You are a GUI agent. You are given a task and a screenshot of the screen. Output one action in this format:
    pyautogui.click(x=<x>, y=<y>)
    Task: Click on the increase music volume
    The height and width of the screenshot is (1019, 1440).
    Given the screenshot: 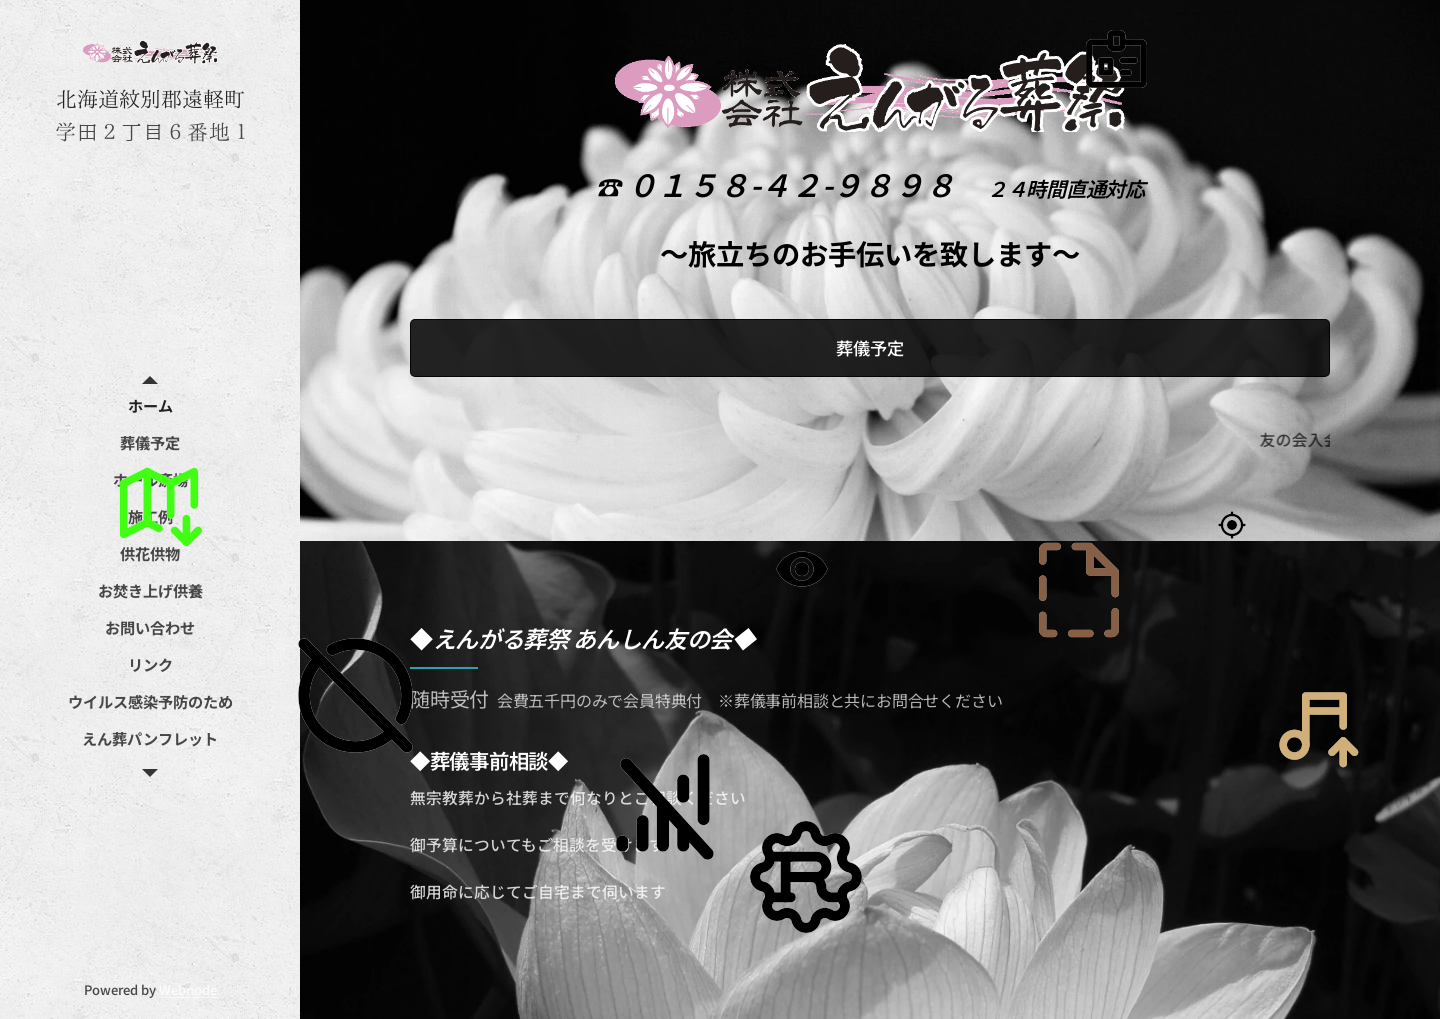 What is the action you would take?
    pyautogui.click(x=1317, y=726)
    